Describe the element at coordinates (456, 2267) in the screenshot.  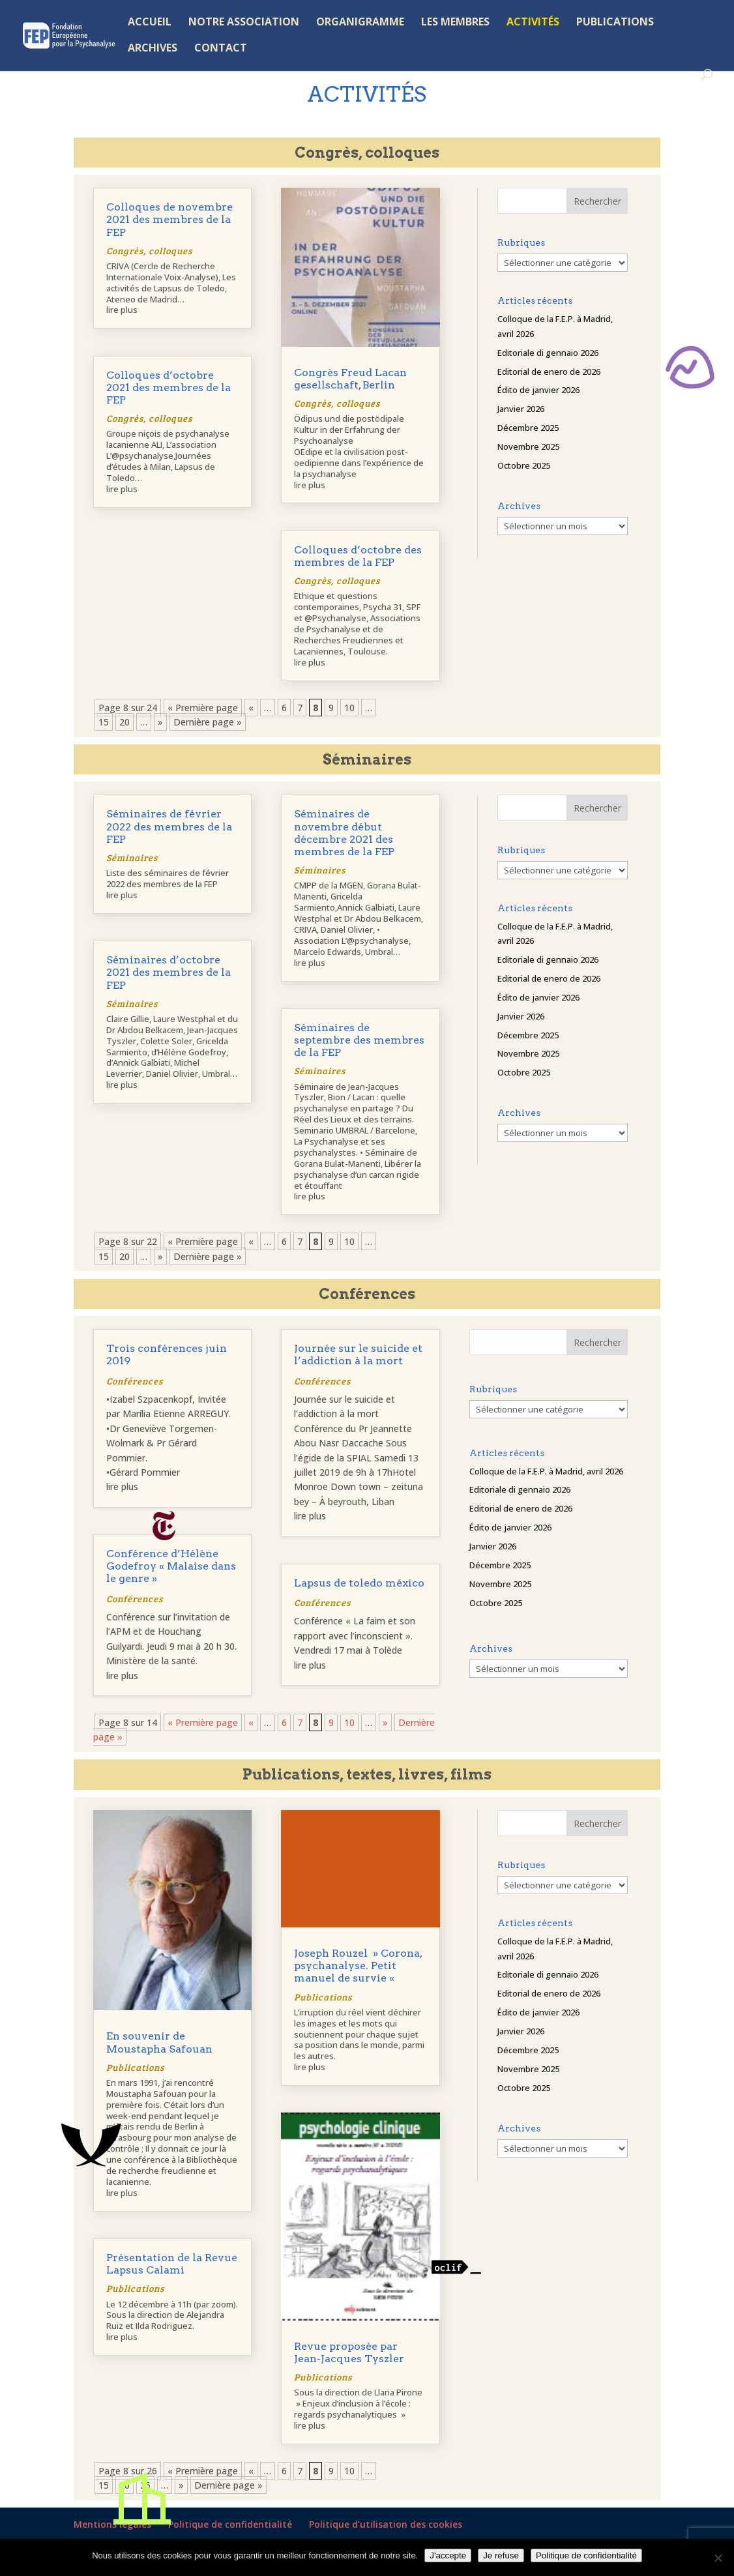
I see `oclif command-line framework logo` at that location.